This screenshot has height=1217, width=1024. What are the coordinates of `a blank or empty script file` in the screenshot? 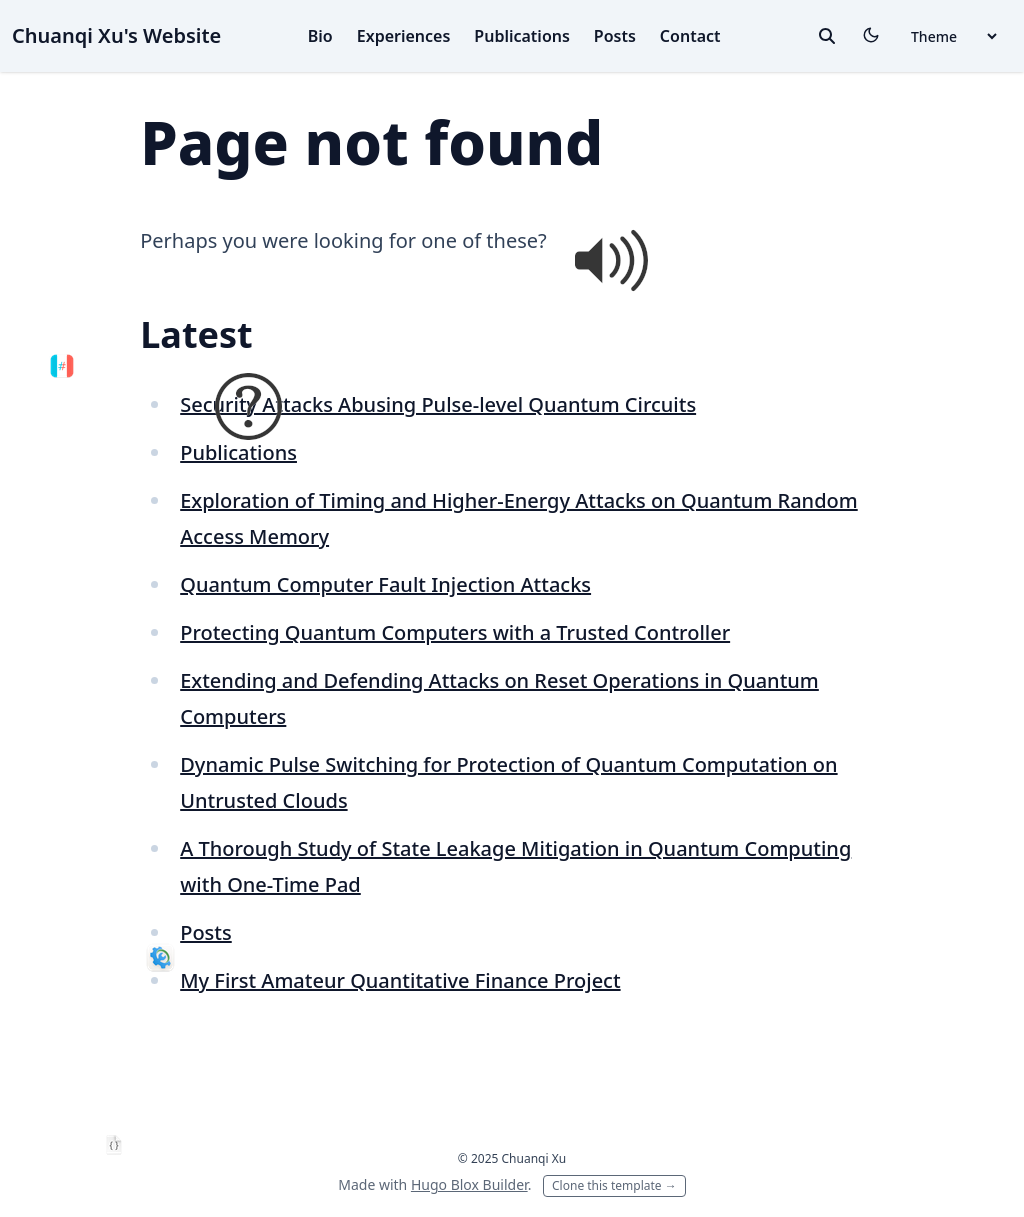 It's located at (114, 1145).